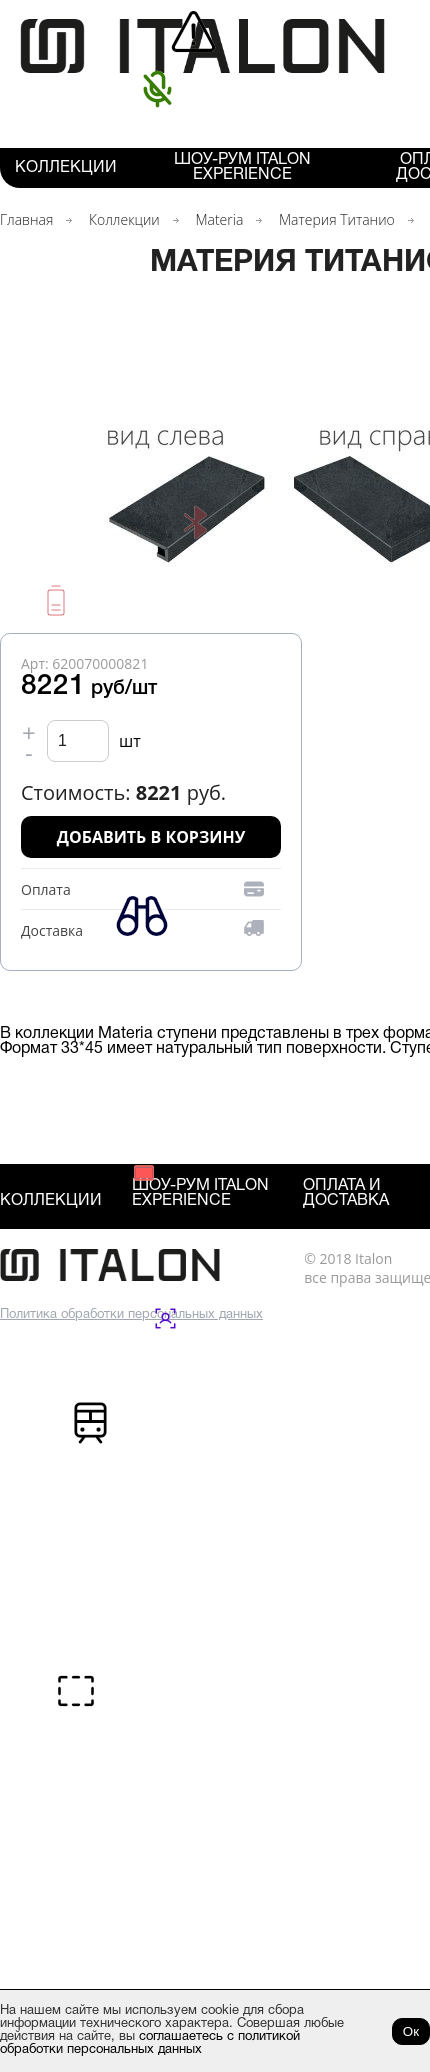 This screenshot has height=2072, width=430. I want to click on mute your microphone, so click(157, 88).